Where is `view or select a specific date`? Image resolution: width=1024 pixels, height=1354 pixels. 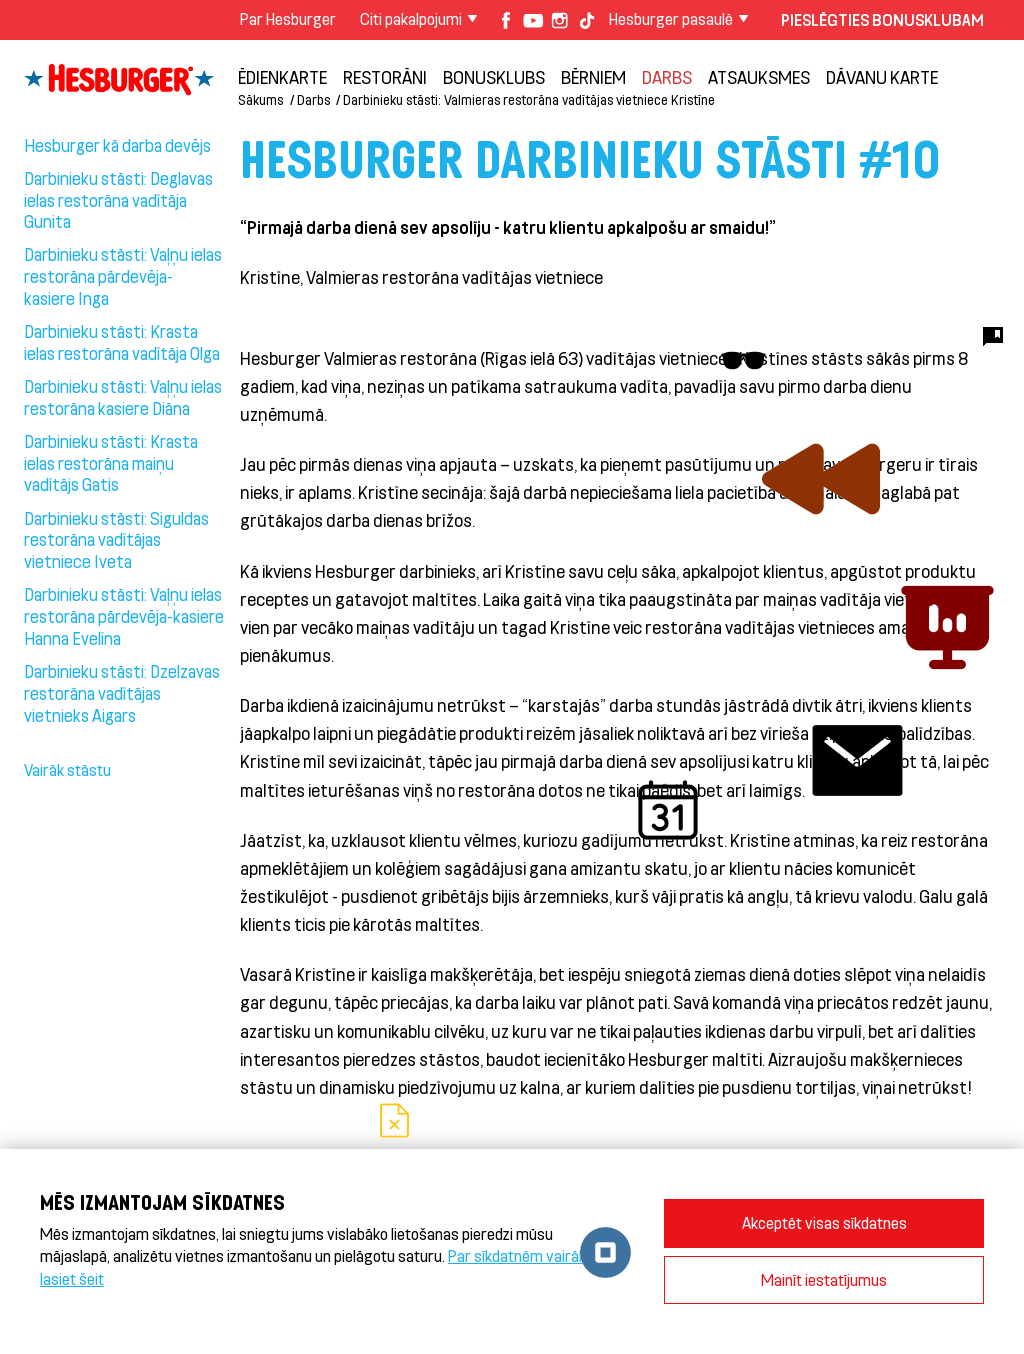 view or select a specific date is located at coordinates (668, 810).